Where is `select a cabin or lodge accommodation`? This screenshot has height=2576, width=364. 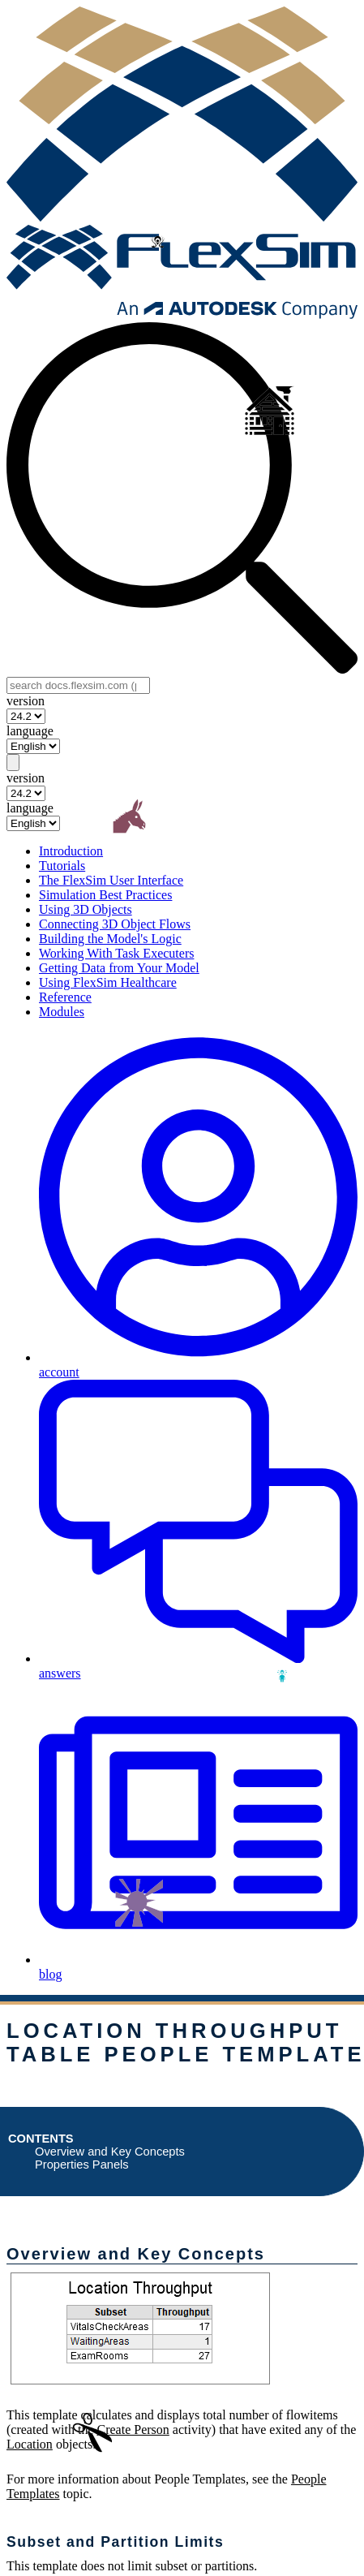 select a cabin or lodge accommodation is located at coordinates (269, 411).